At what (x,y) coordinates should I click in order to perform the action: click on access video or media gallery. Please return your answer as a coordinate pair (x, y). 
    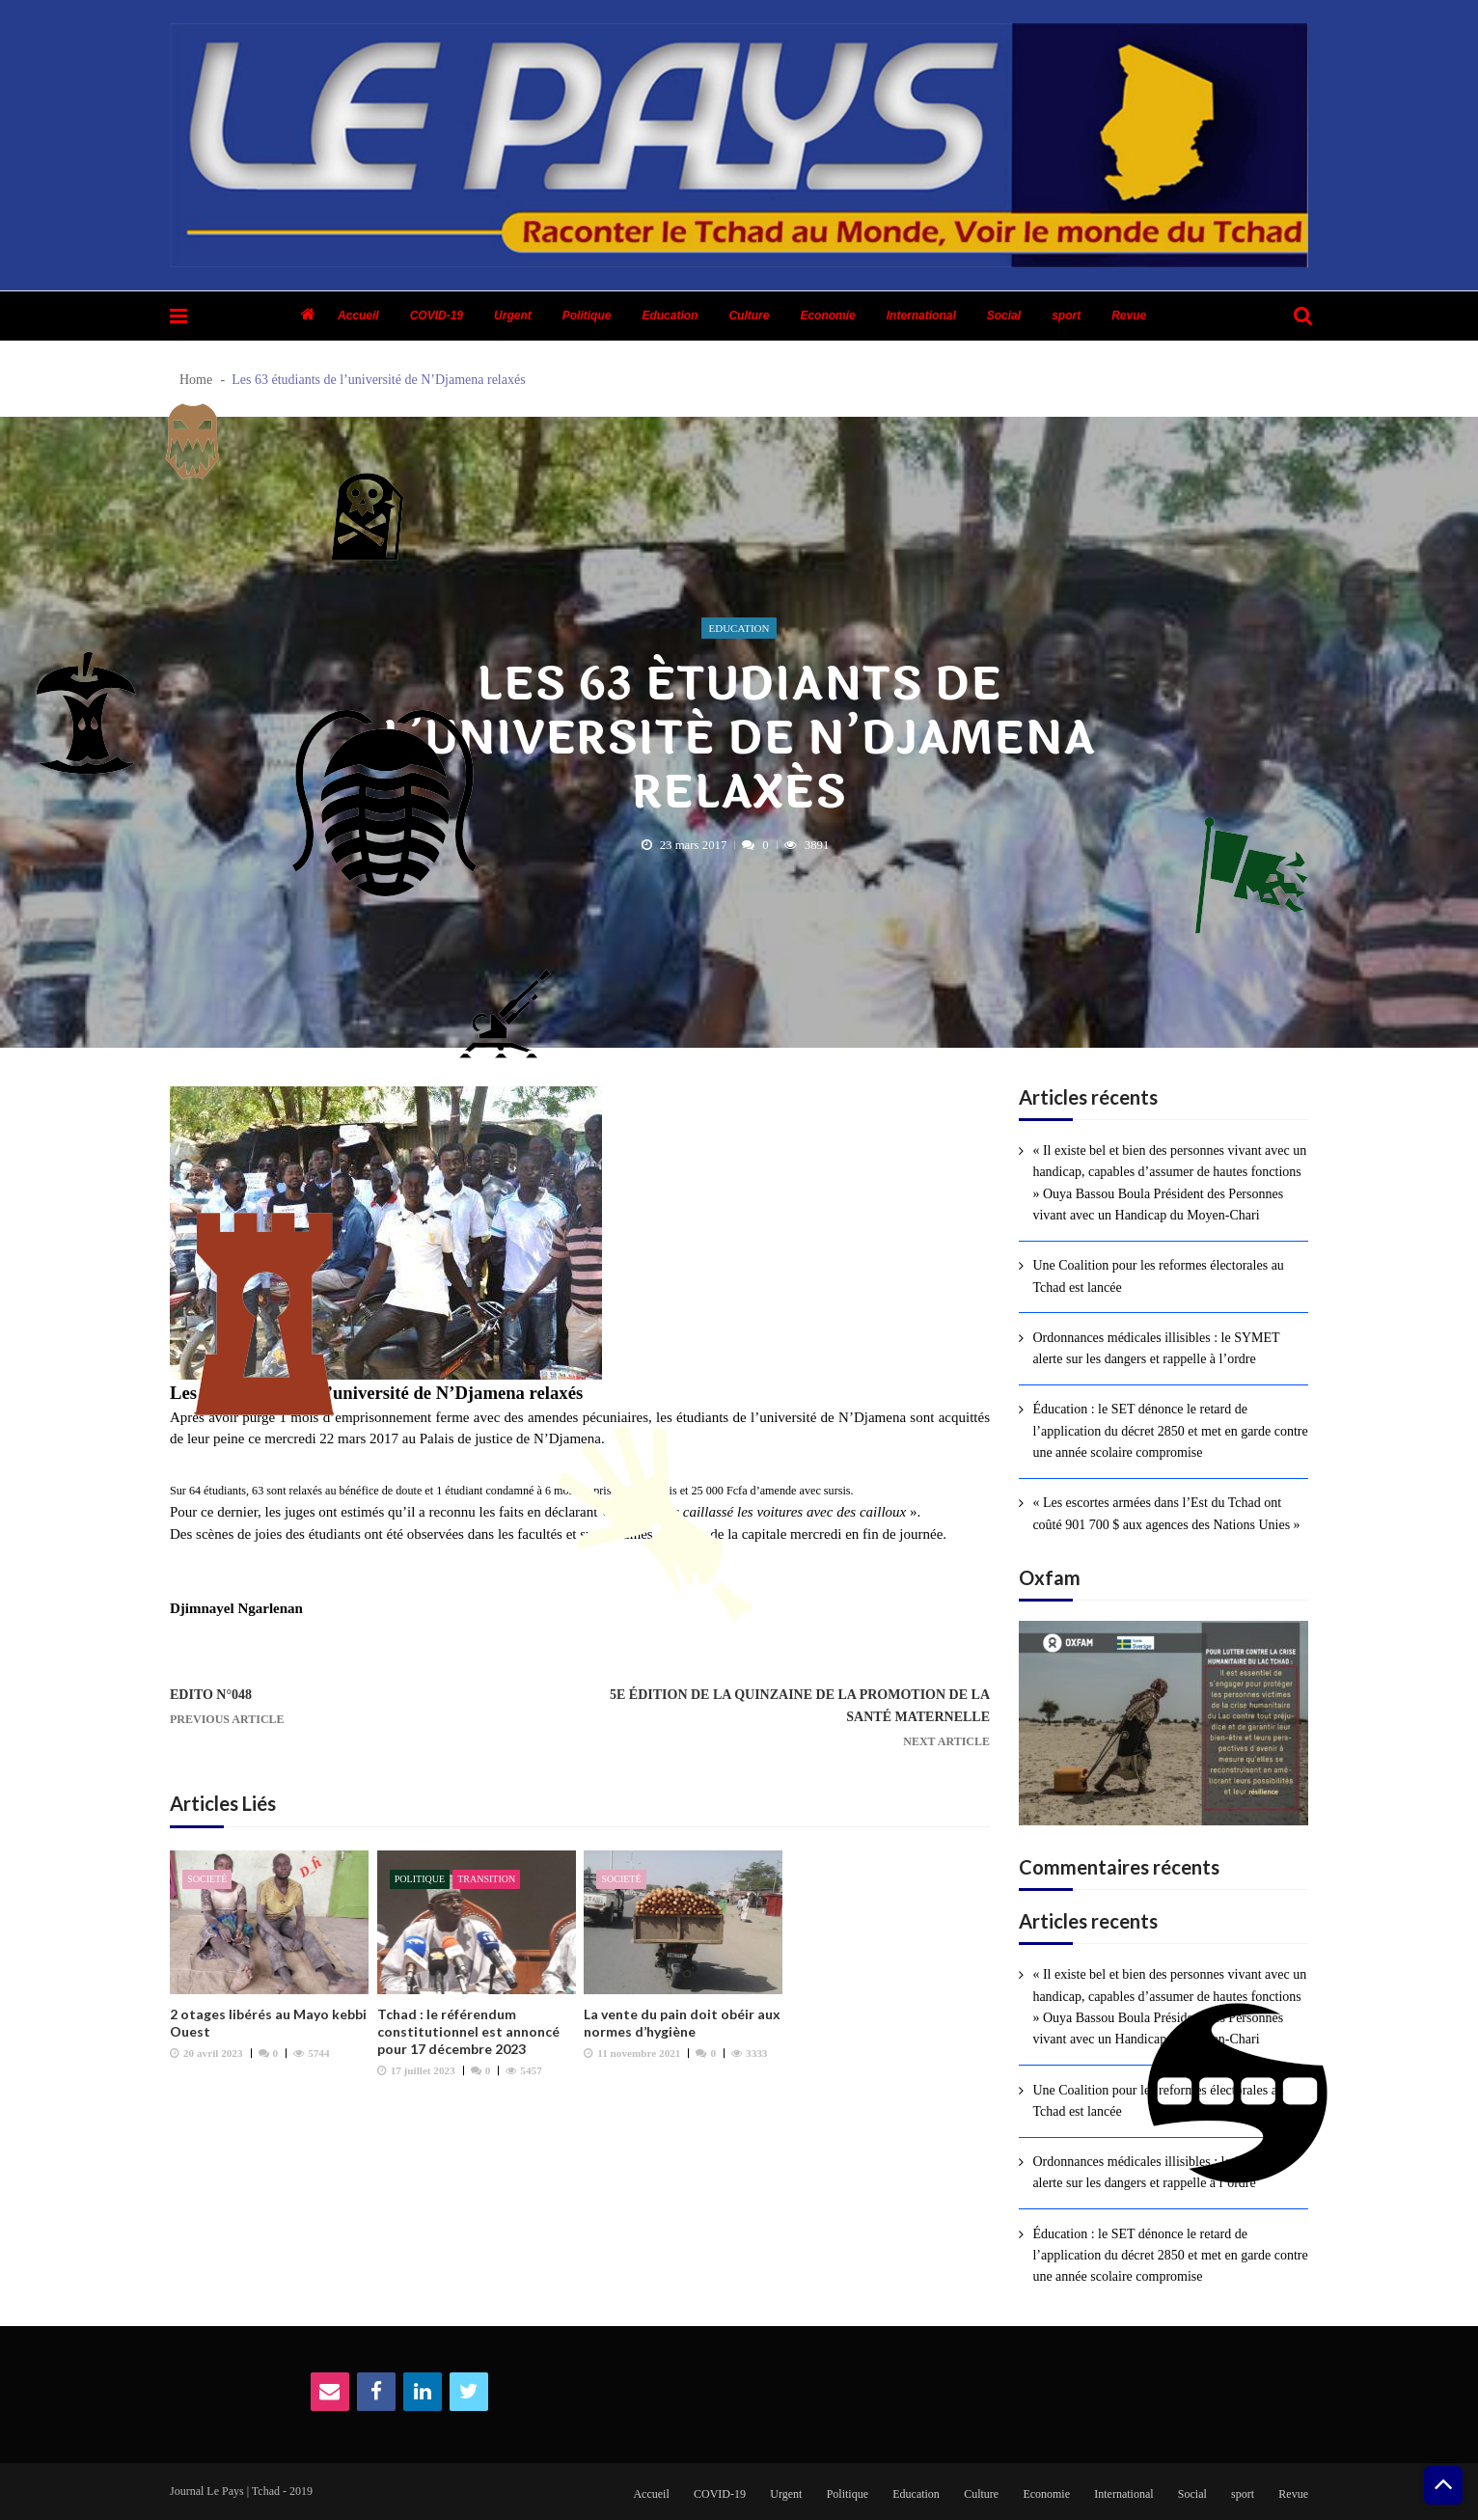
    Looking at the image, I should click on (1237, 2093).